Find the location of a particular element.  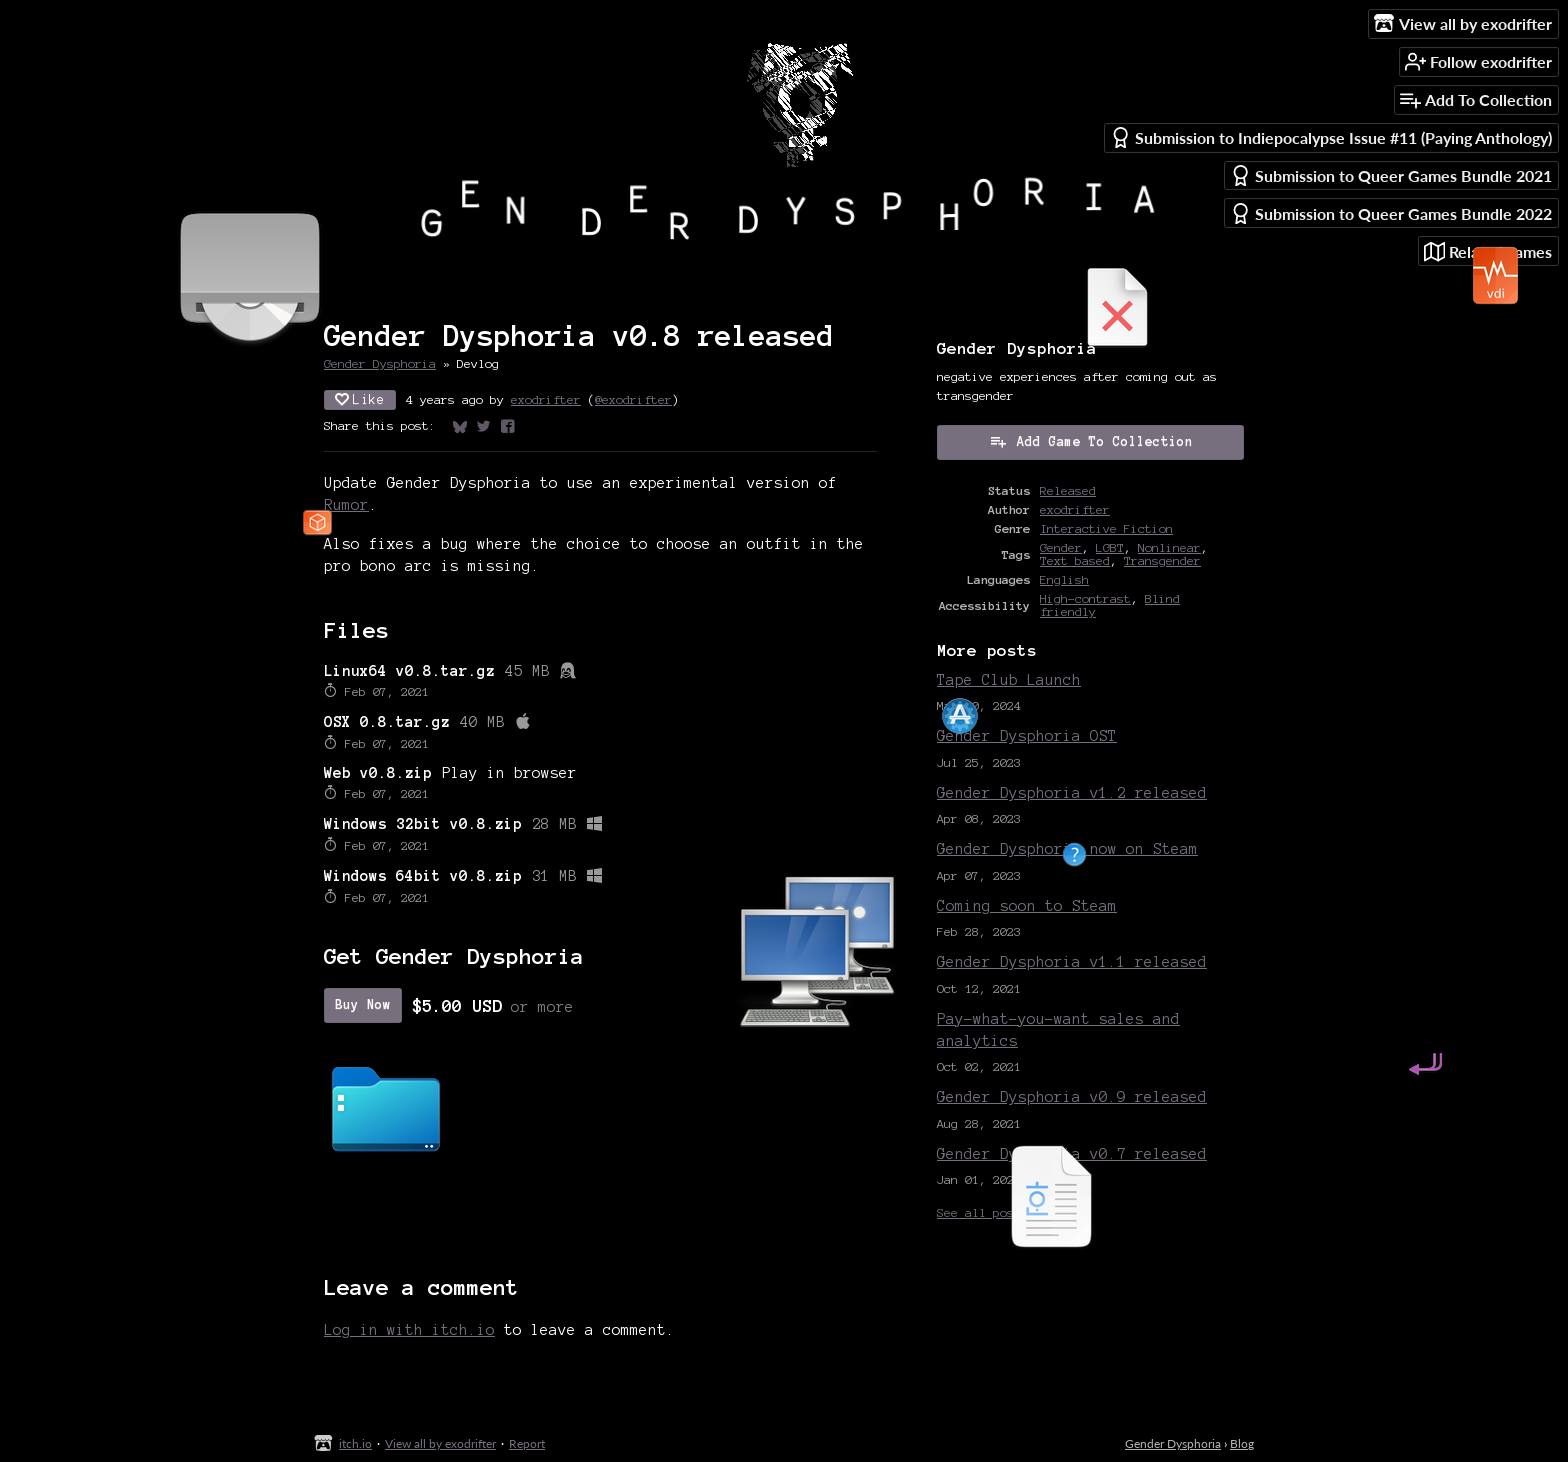

a broken or invalid symbolic link file is located at coordinates (1117, 308).